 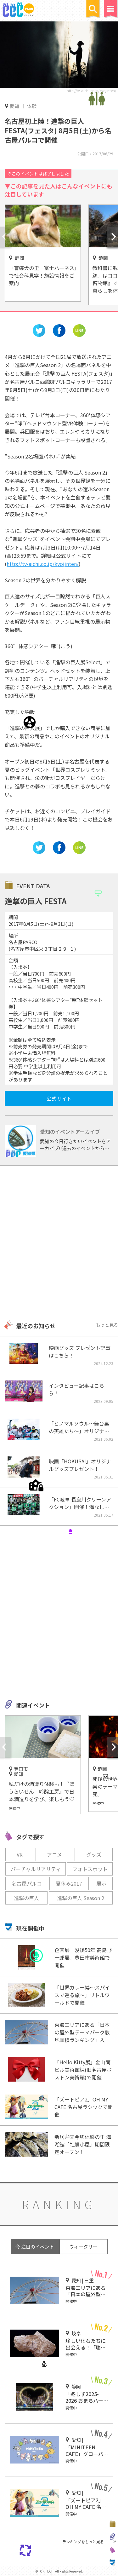 I want to click on view tax payment in pounds, so click(x=44, y=2364).